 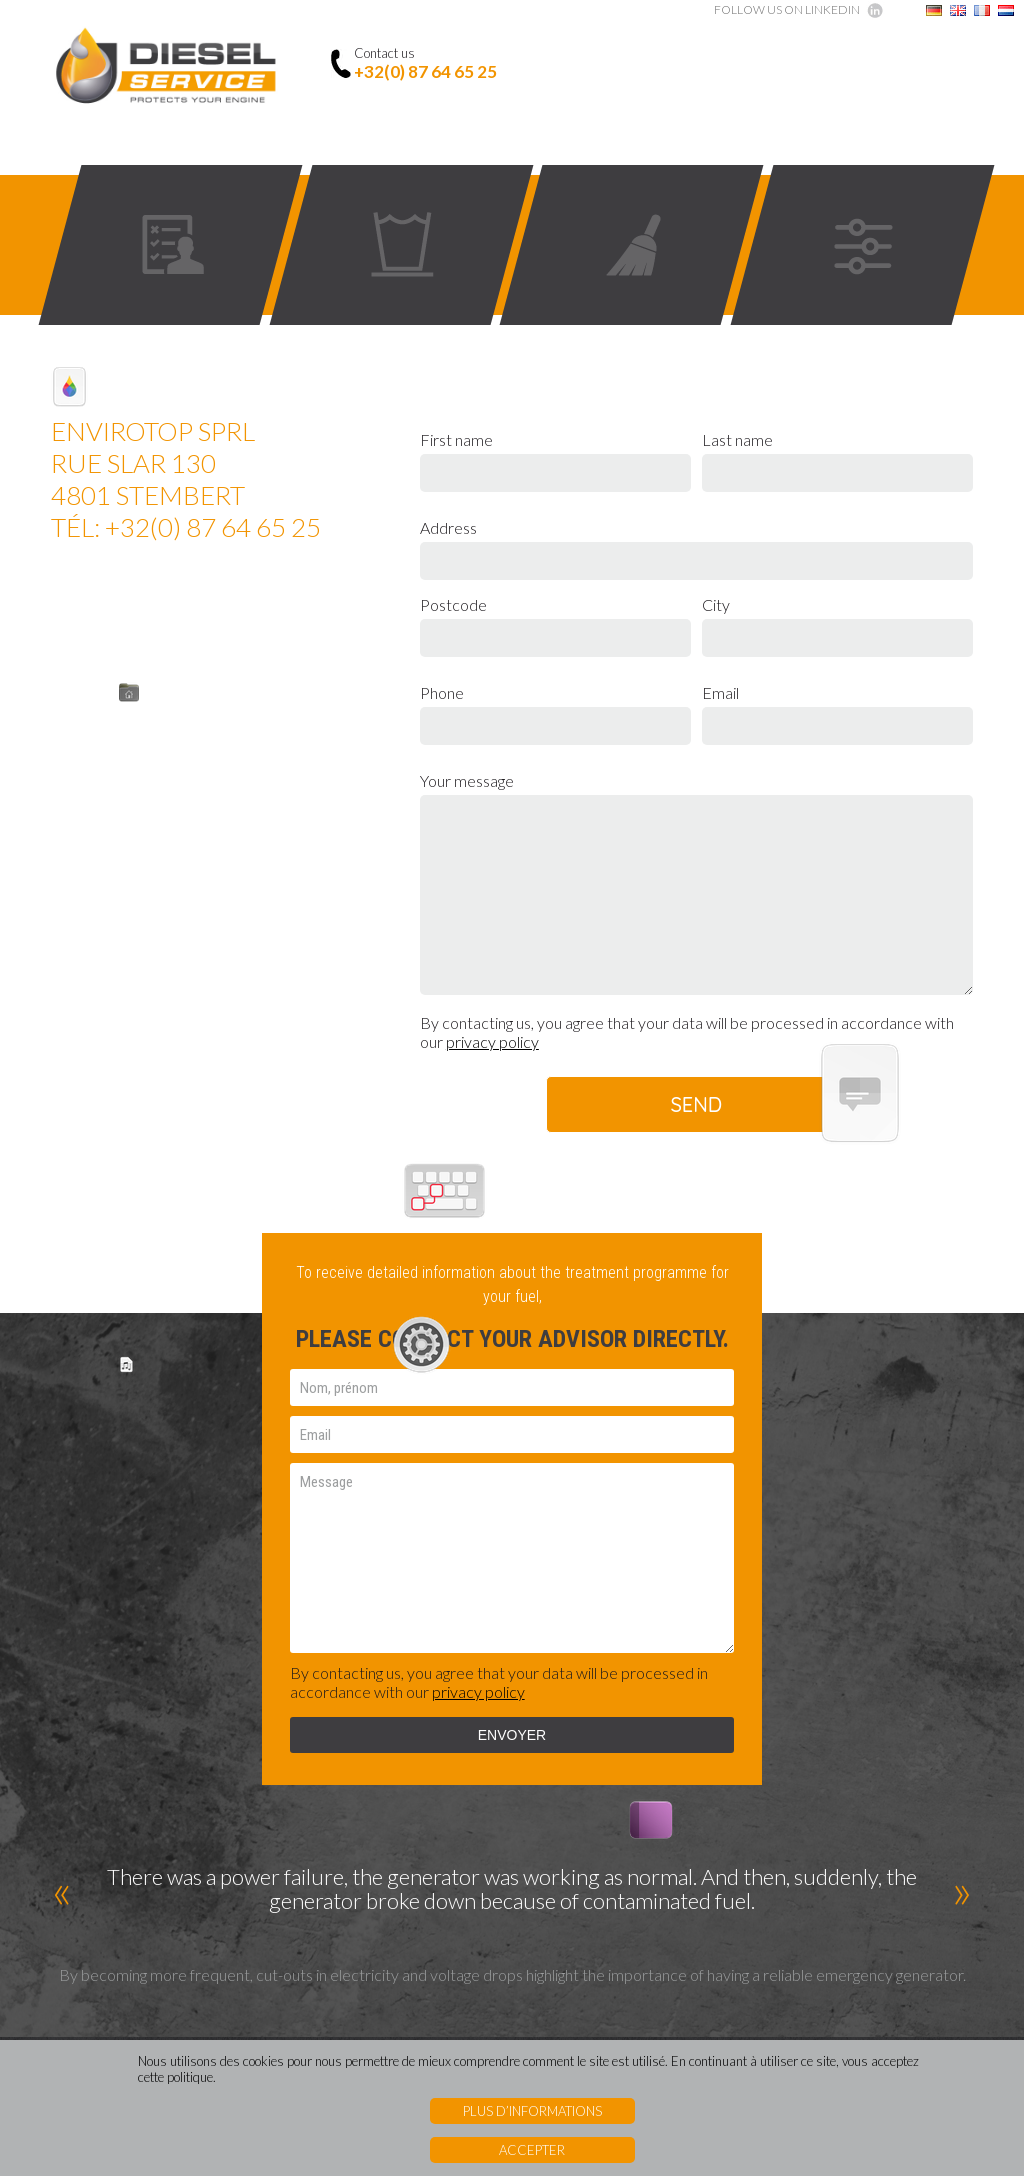 I want to click on access keyboard shortcut settings, so click(x=444, y=1190).